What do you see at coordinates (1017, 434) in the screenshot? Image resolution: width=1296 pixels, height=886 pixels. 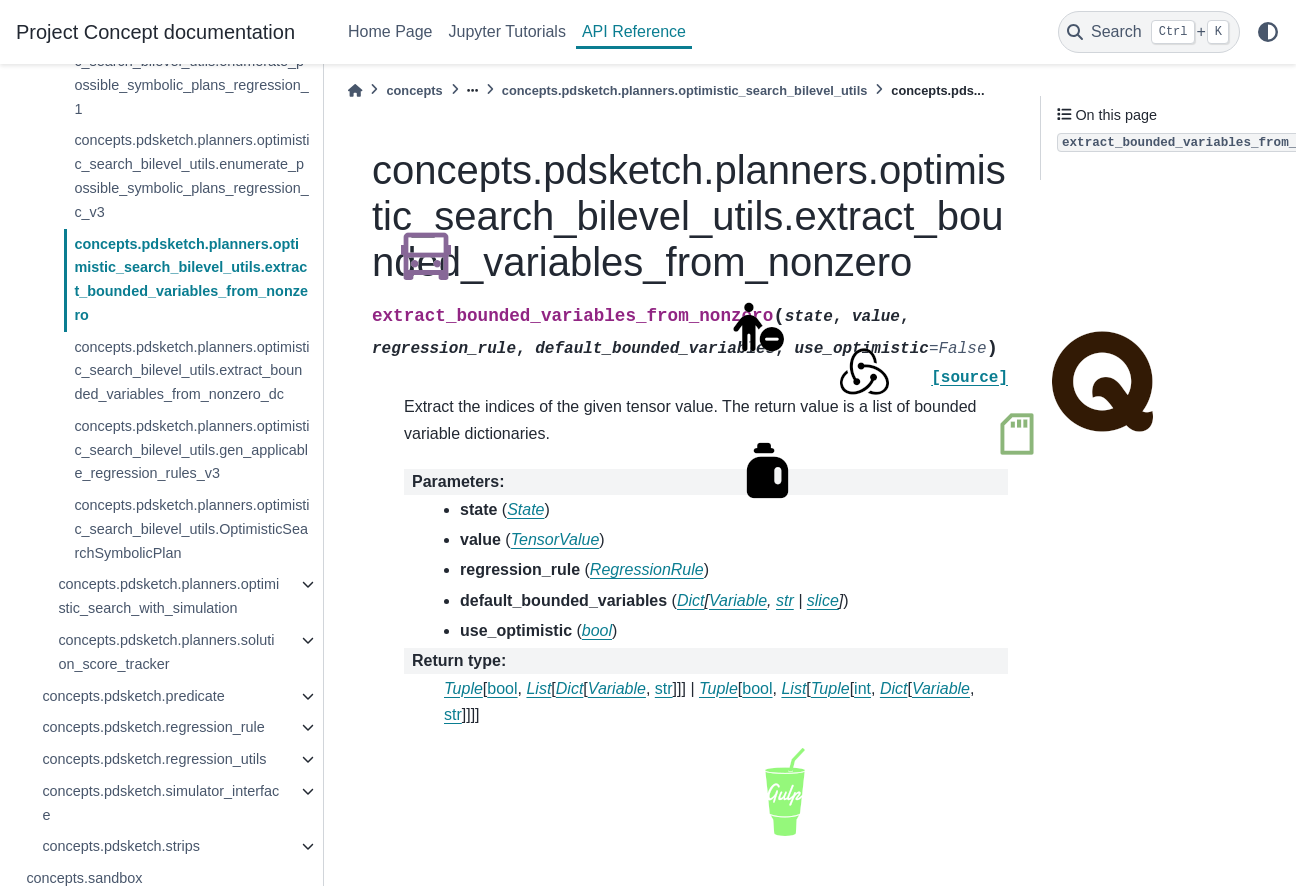 I see `access external storage or SD card settings` at bounding box center [1017, 434].